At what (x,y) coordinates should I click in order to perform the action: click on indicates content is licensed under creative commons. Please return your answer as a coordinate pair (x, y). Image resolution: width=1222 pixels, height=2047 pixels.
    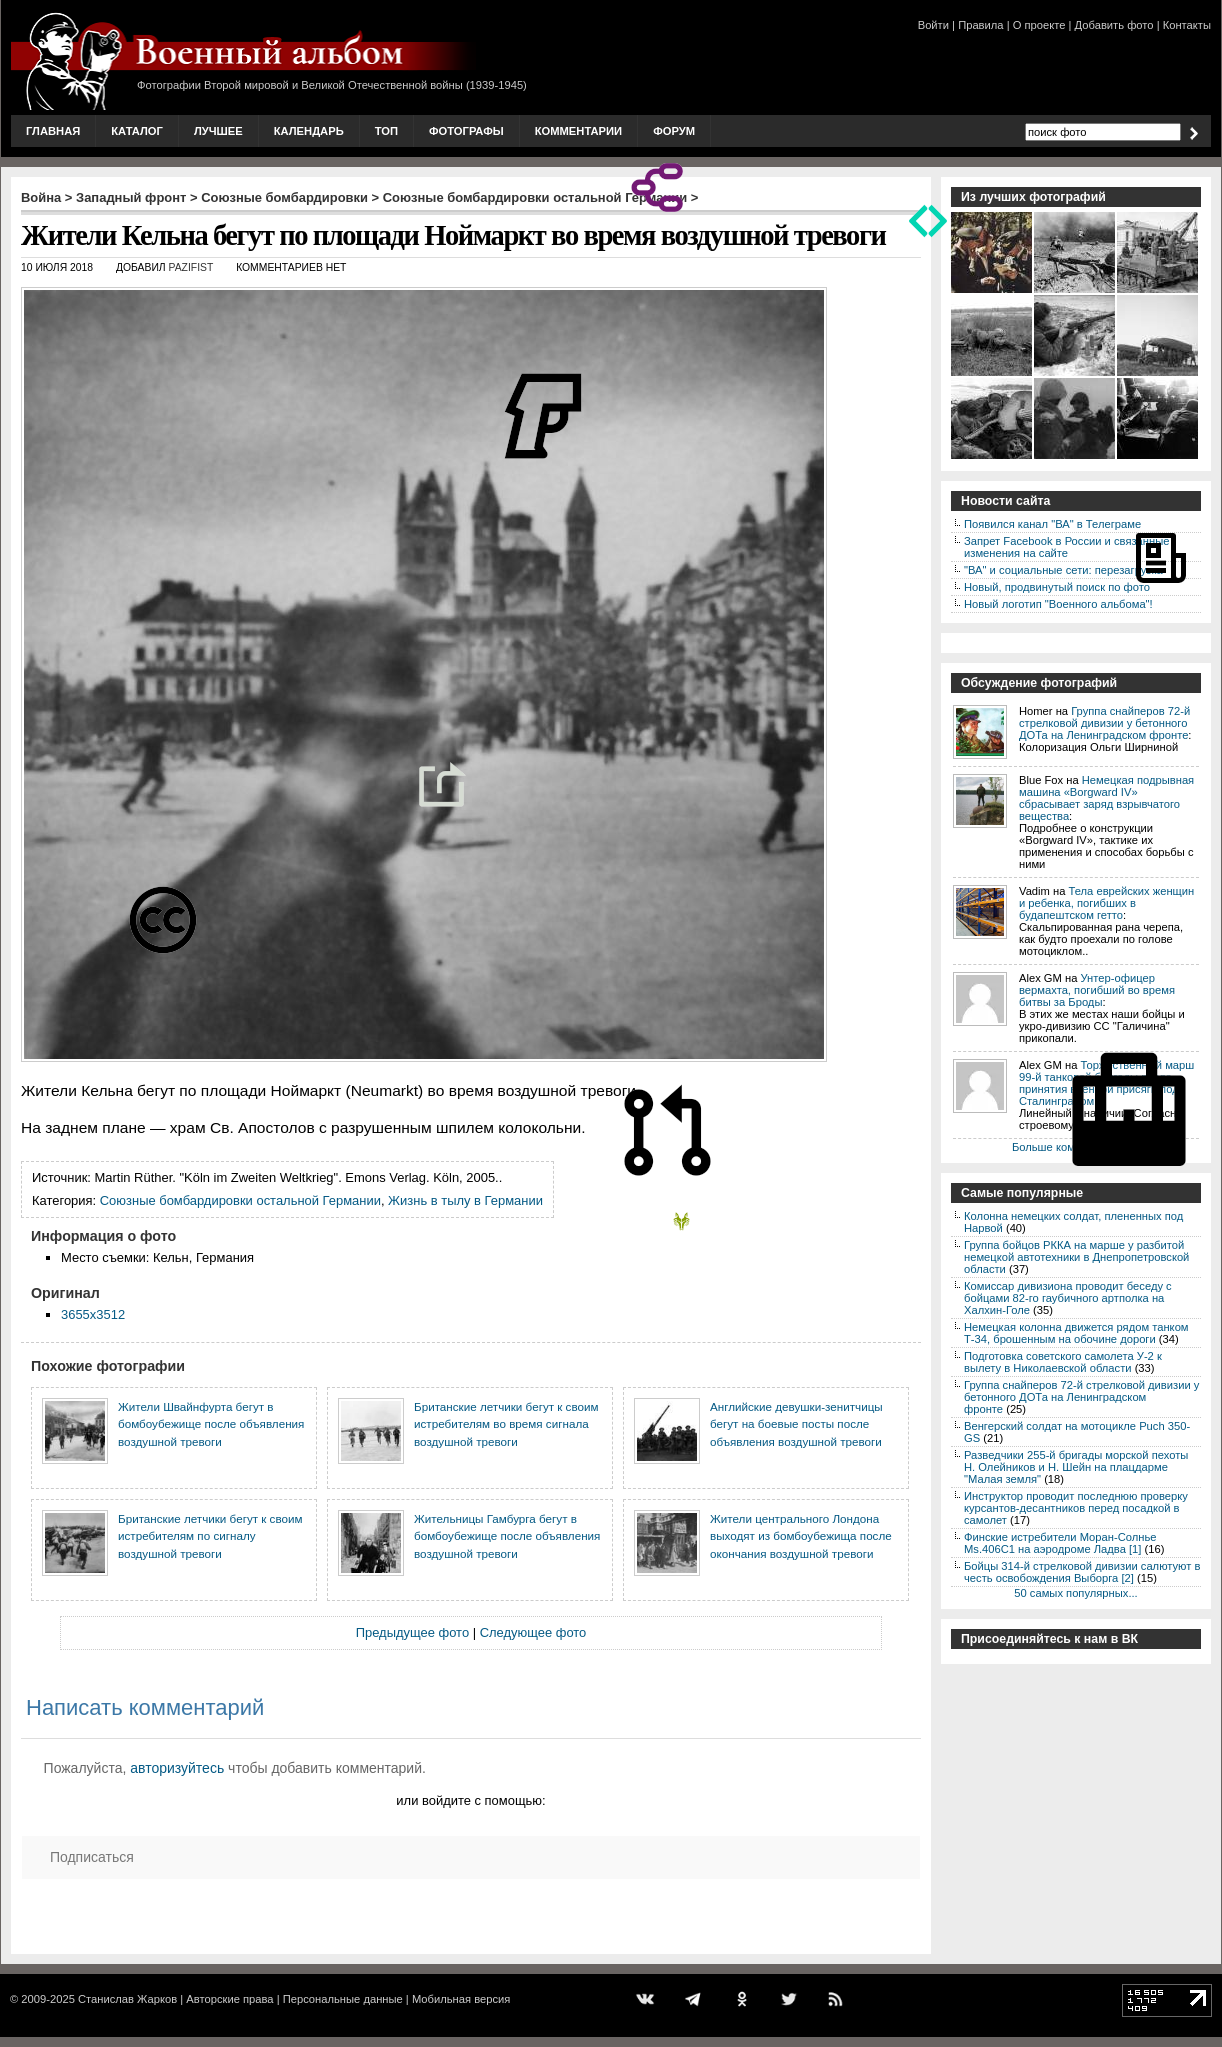
    Looking at the image, I should click on (163, 920).